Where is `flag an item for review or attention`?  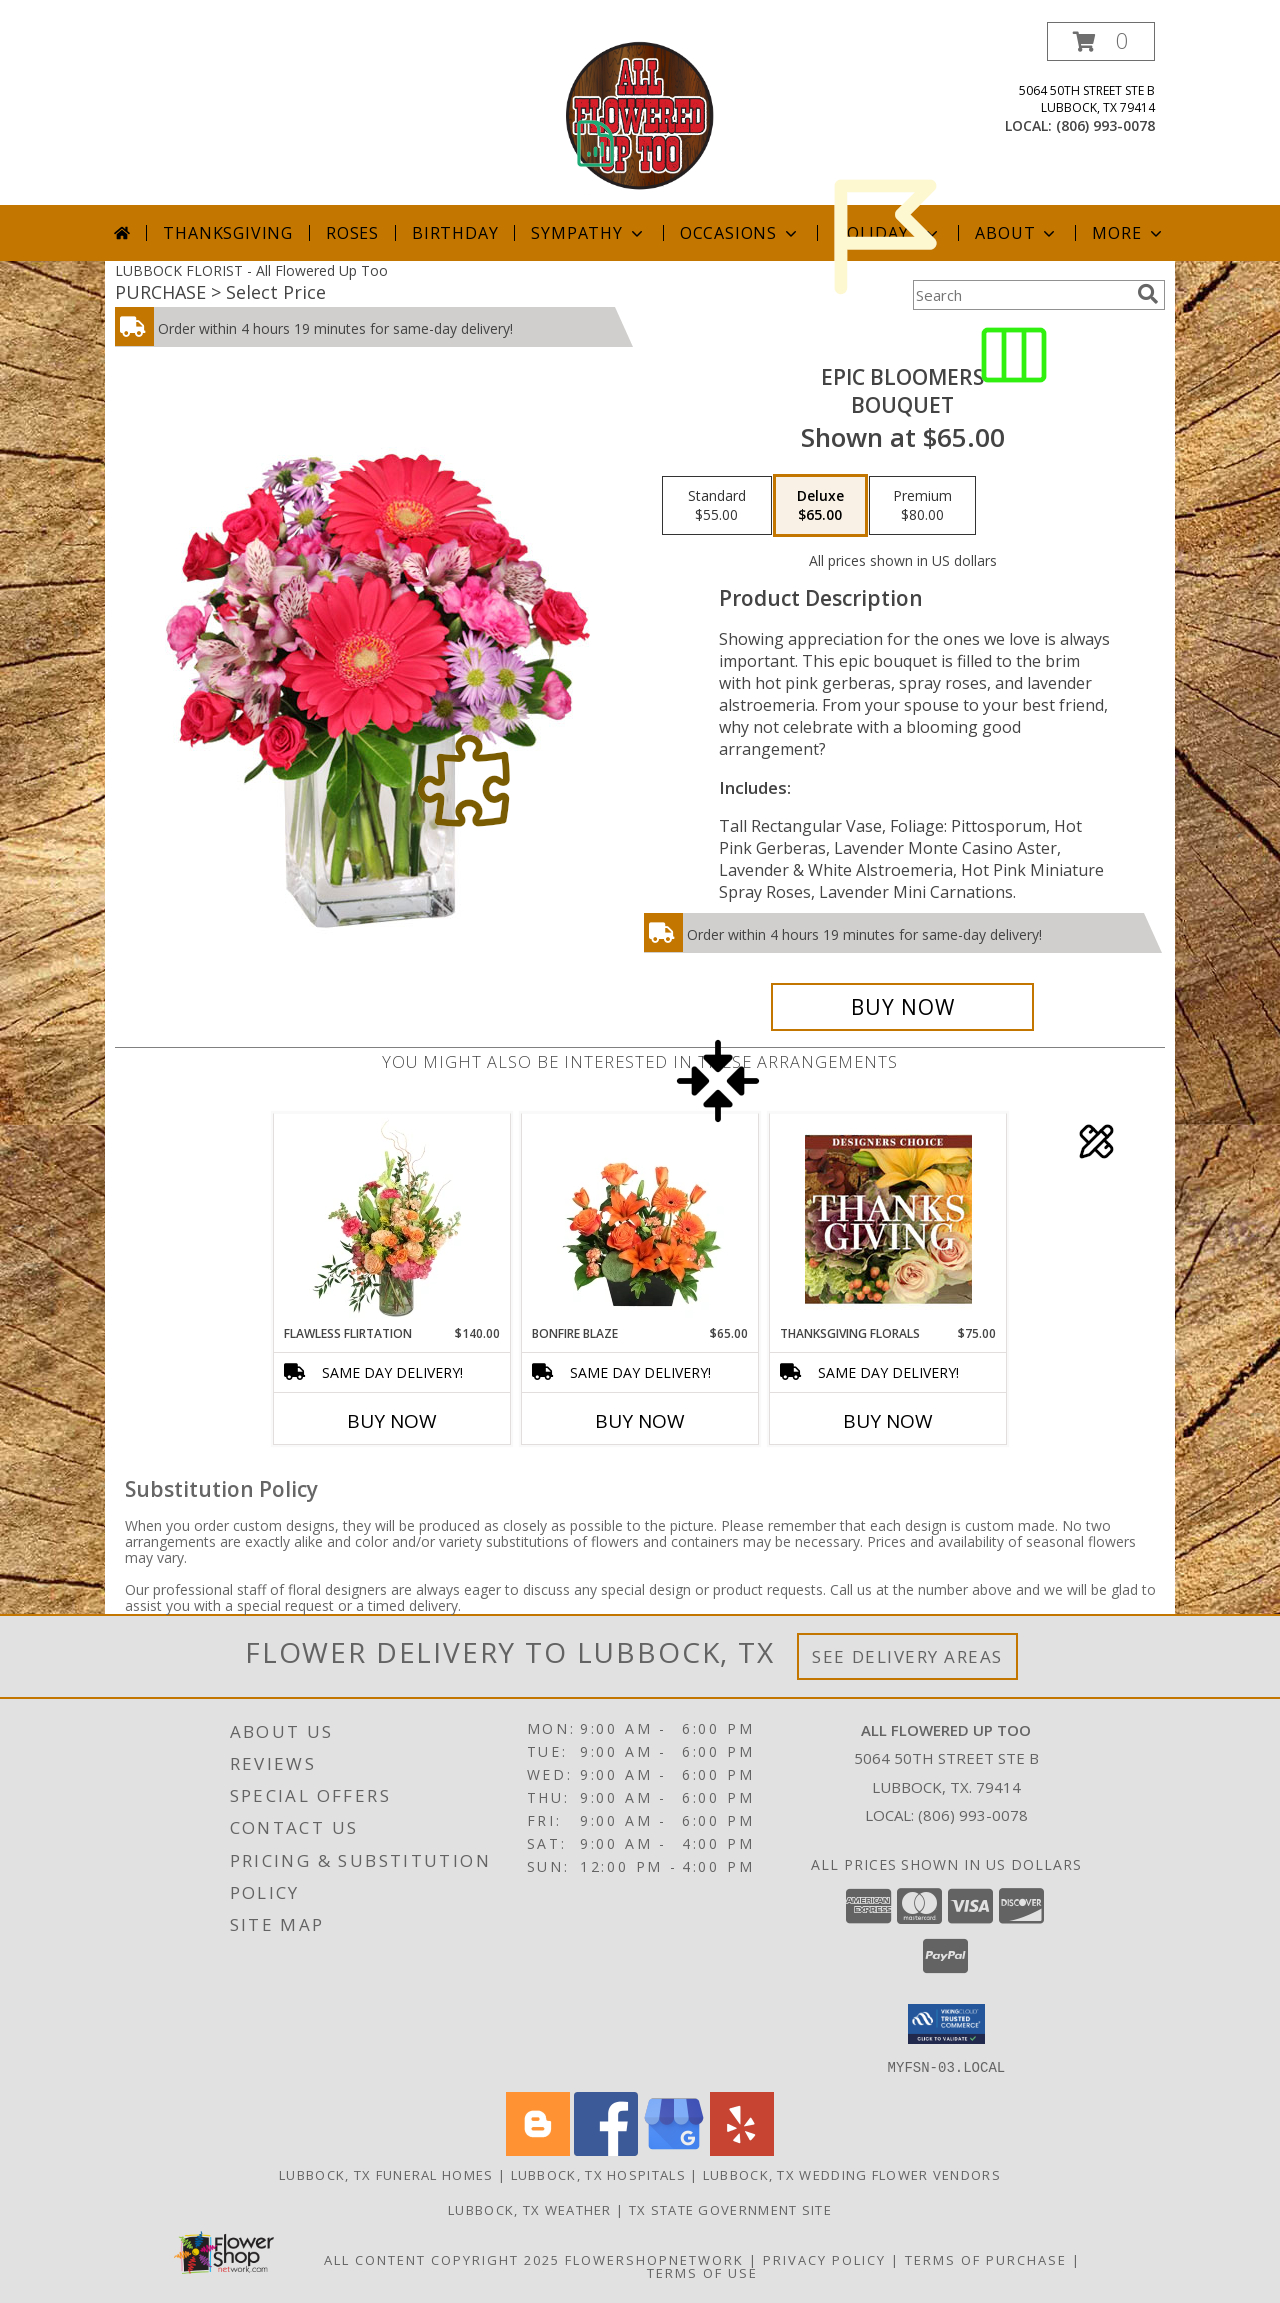 flag an item for review or attention is located at coordinates (885, 230).